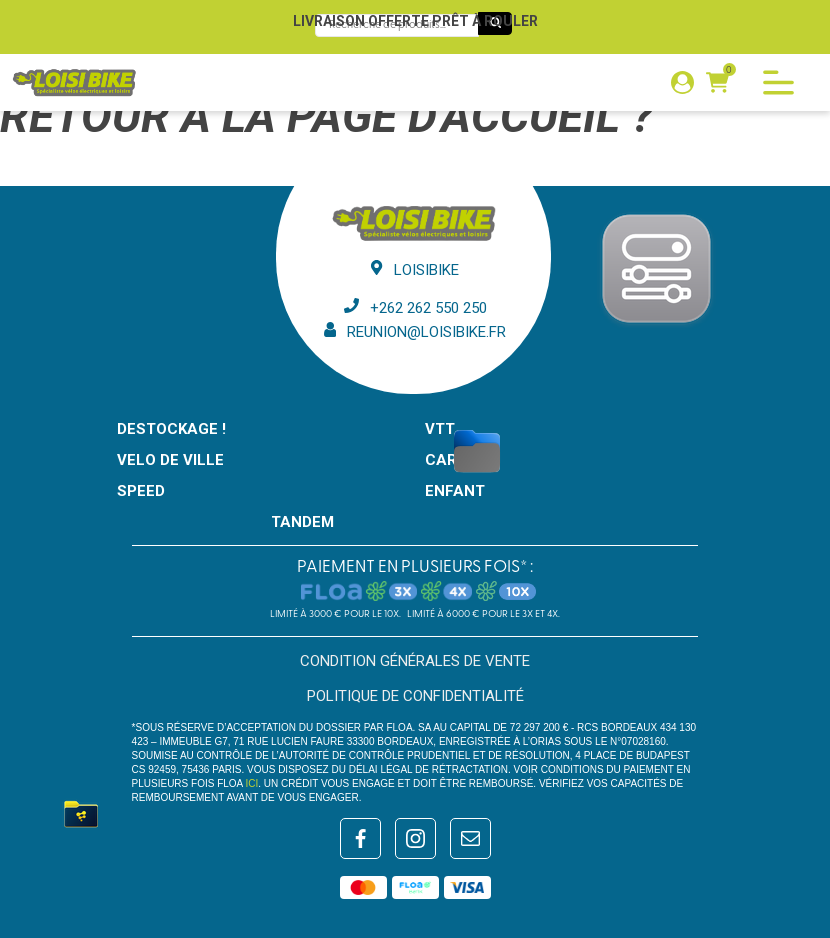 Image resolution: width=830 pixels, height=938 pixels. Describe the element at coordinates (477, 451) in the screenshot. I see `open folder containing files` at that location.